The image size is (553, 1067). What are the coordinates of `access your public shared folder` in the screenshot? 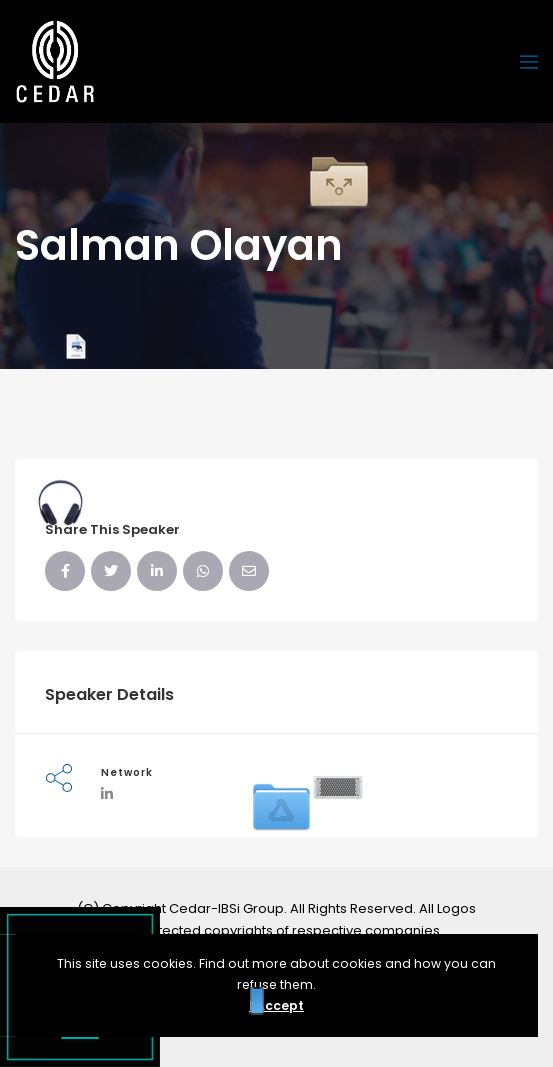 It's located at (339, 185).